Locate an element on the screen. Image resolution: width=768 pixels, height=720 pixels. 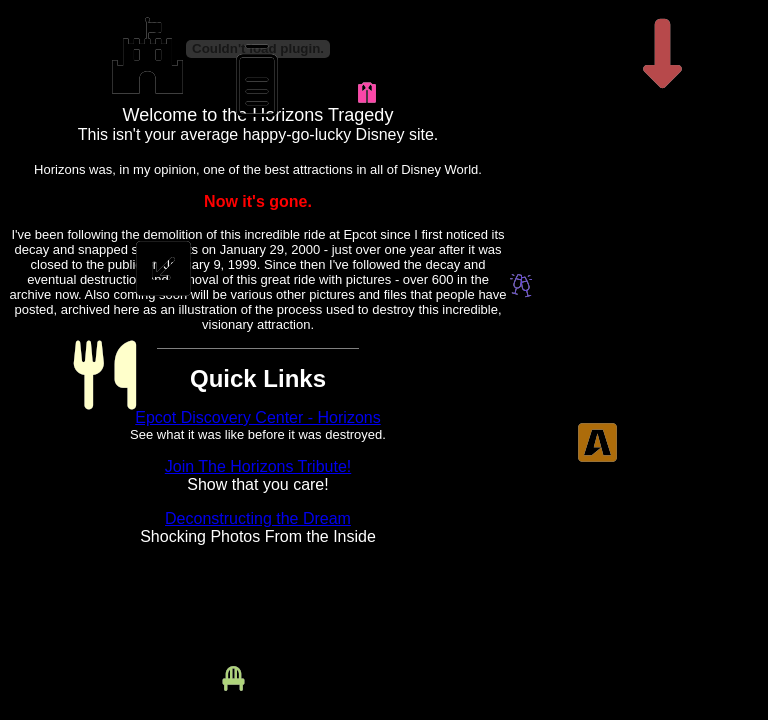
buysellads logo is located at coordinates (597, 442).